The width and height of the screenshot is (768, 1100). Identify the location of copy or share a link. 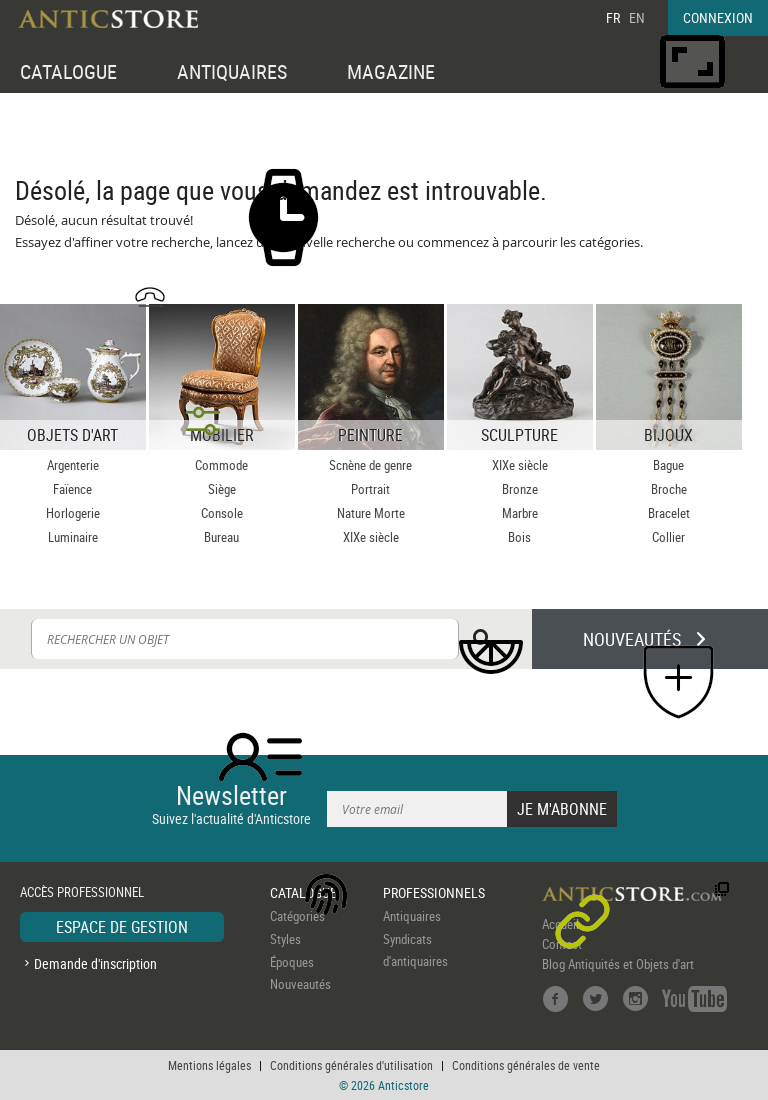
(582, 921).